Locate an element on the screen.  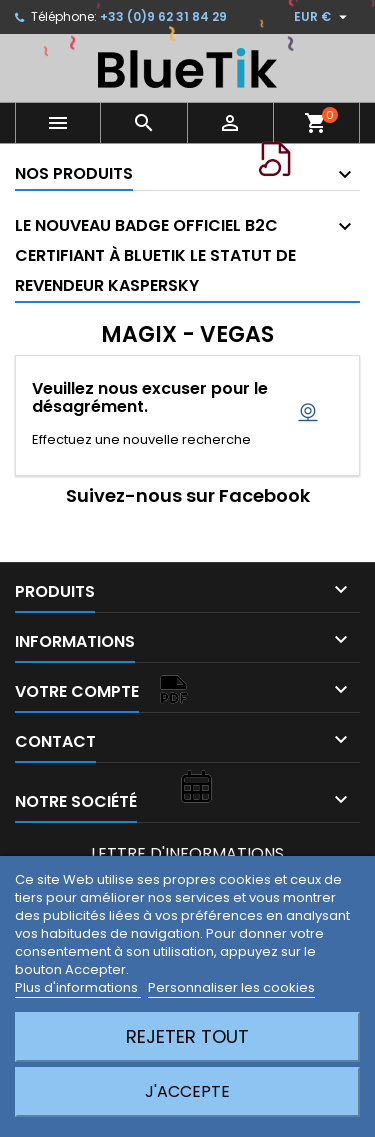
enable webcam or video camera is located at coordinates (308, 413).